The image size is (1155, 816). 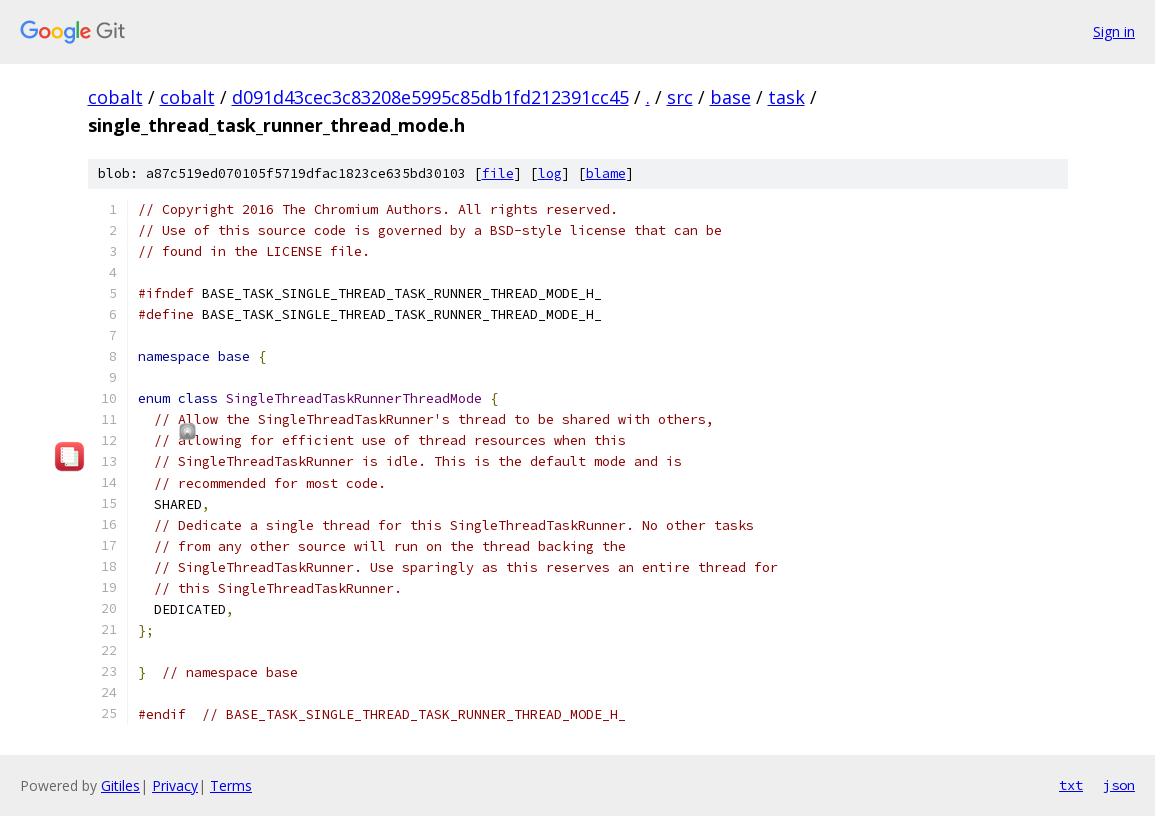 I want to click on share files wirelessly via airdrop, so click(x=187, y=431).